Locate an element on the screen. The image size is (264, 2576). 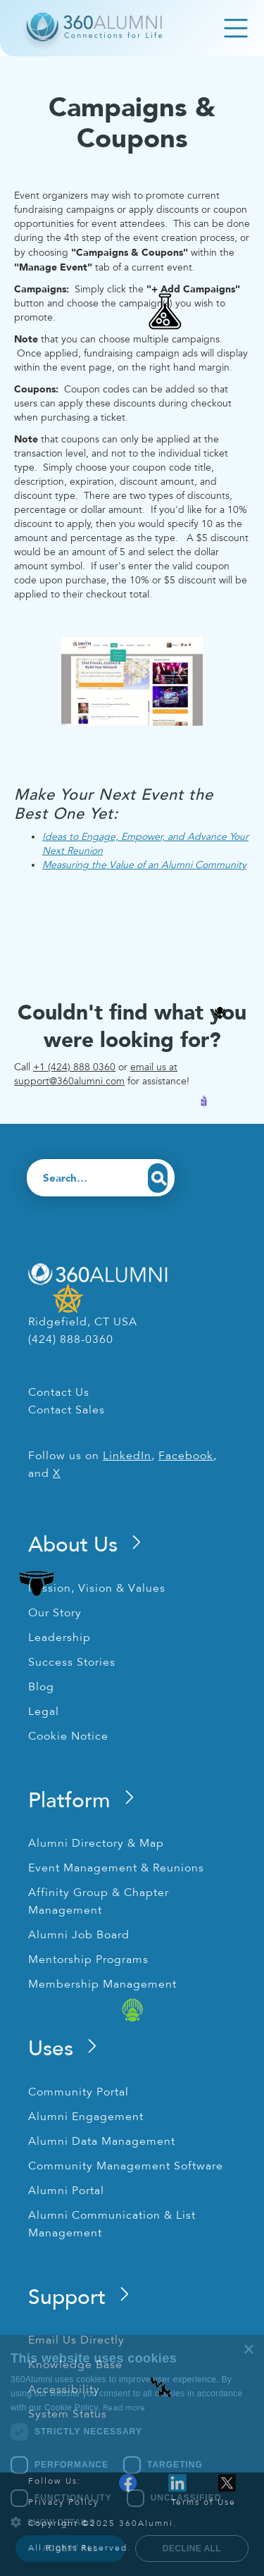
milk or dairy product item in a game inventory is located at coordinates (203, 1101).